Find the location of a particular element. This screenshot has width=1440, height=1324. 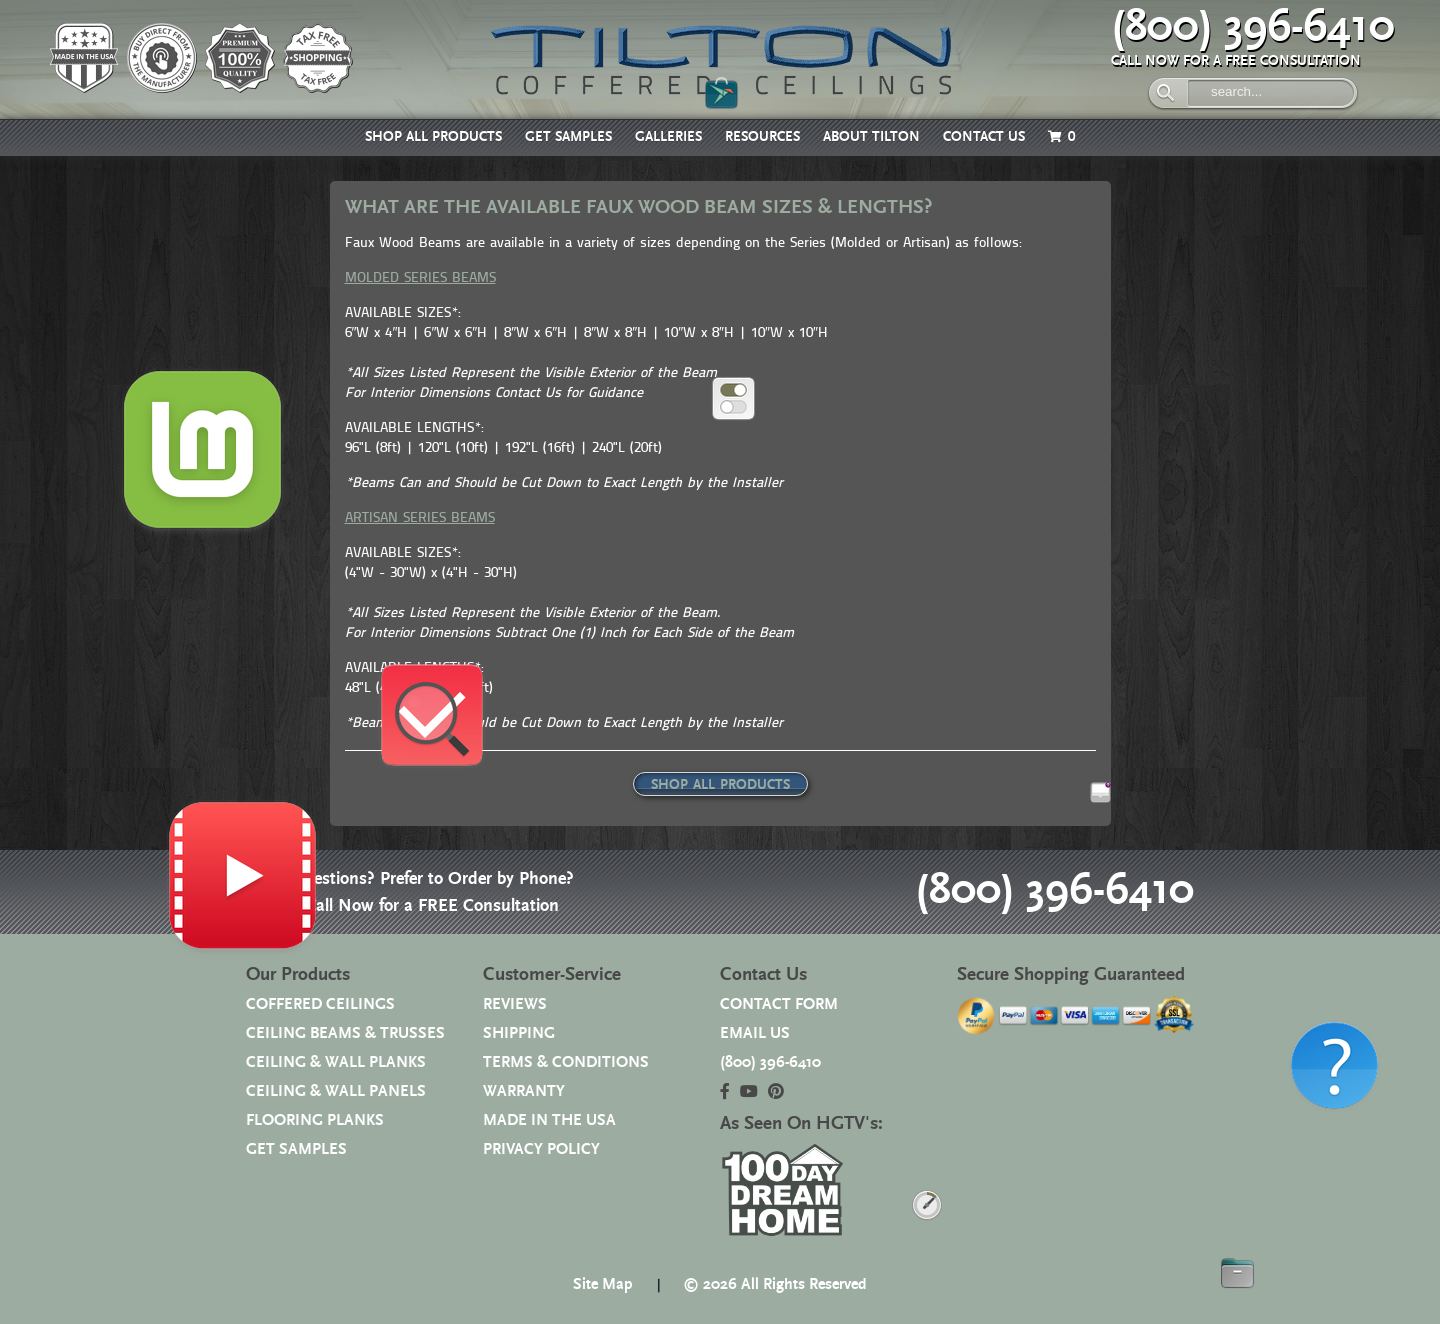

open copypastegrab video downloader app is located at coordinates (242, 875).